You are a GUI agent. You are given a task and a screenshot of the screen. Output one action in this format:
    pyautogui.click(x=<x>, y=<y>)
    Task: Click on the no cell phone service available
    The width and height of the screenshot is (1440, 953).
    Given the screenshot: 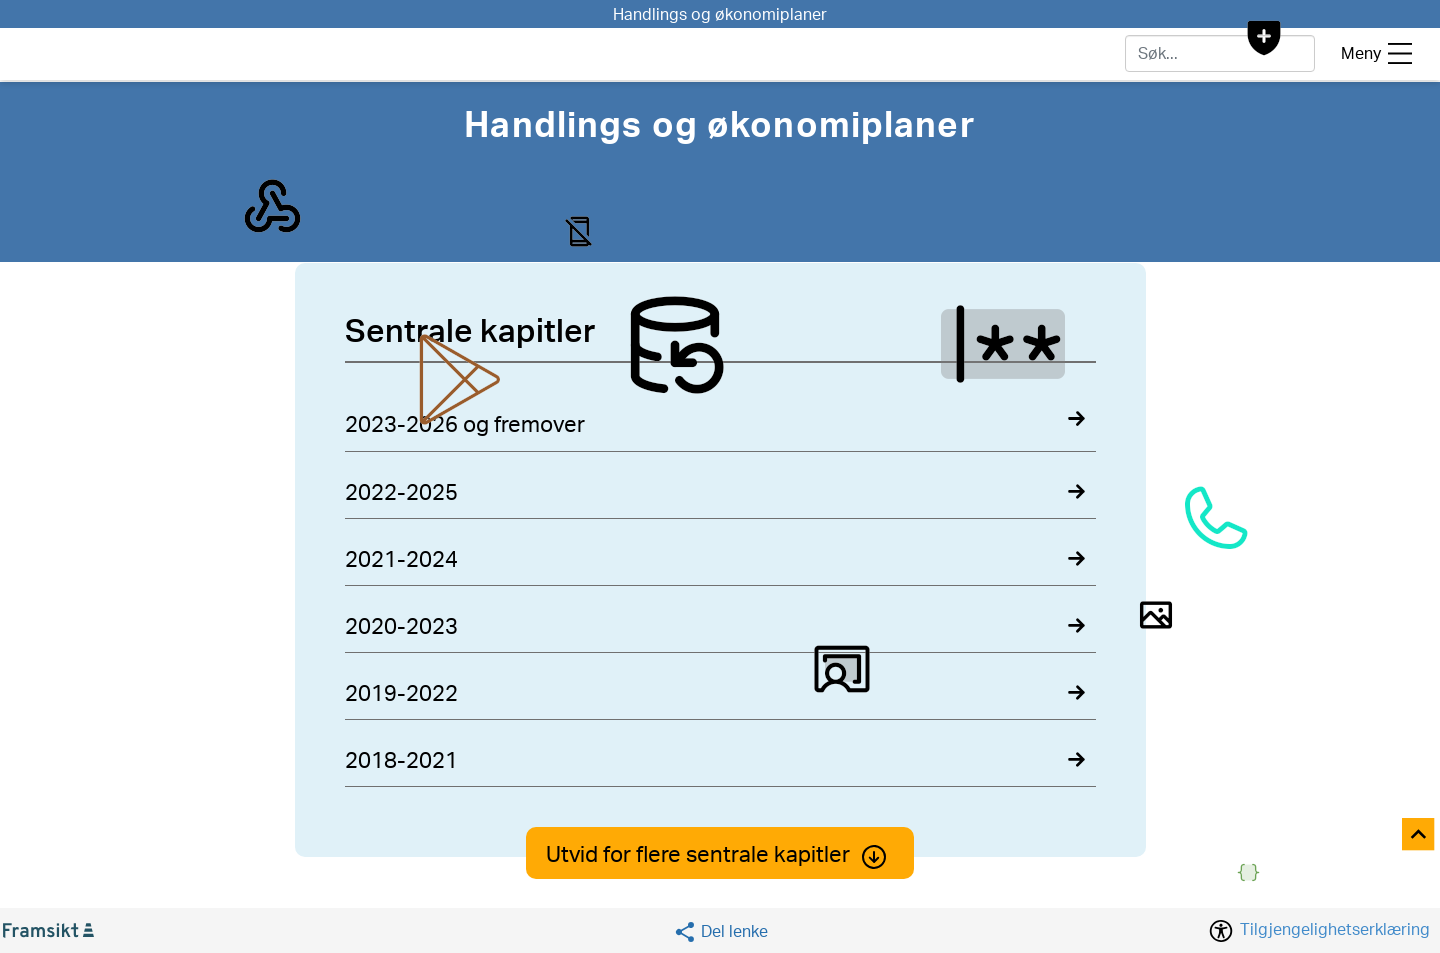 What is the action you would take?
    pyautogui.click(x=579, y=231)
    